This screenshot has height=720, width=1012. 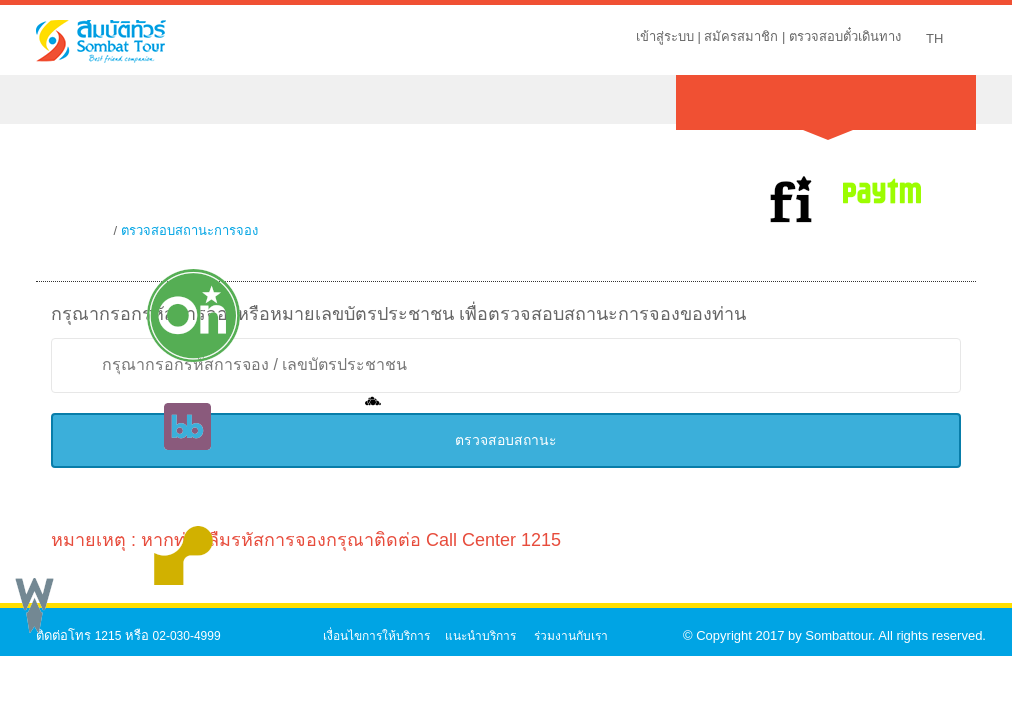 I want to click on WP Rocket plugin logo, so click(x=34, y=605).